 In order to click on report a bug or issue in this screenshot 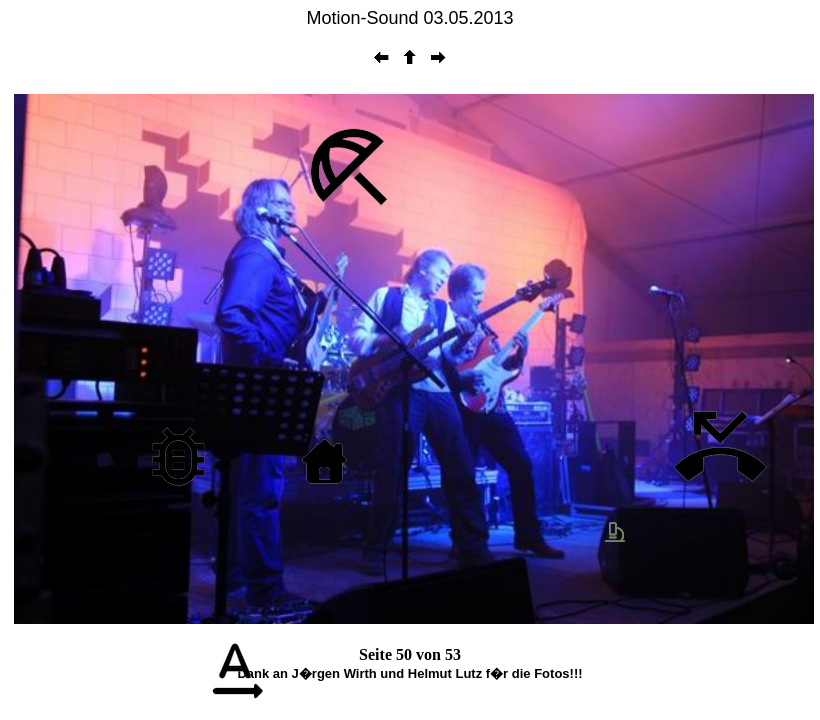, I will do `click(178, 456)`.